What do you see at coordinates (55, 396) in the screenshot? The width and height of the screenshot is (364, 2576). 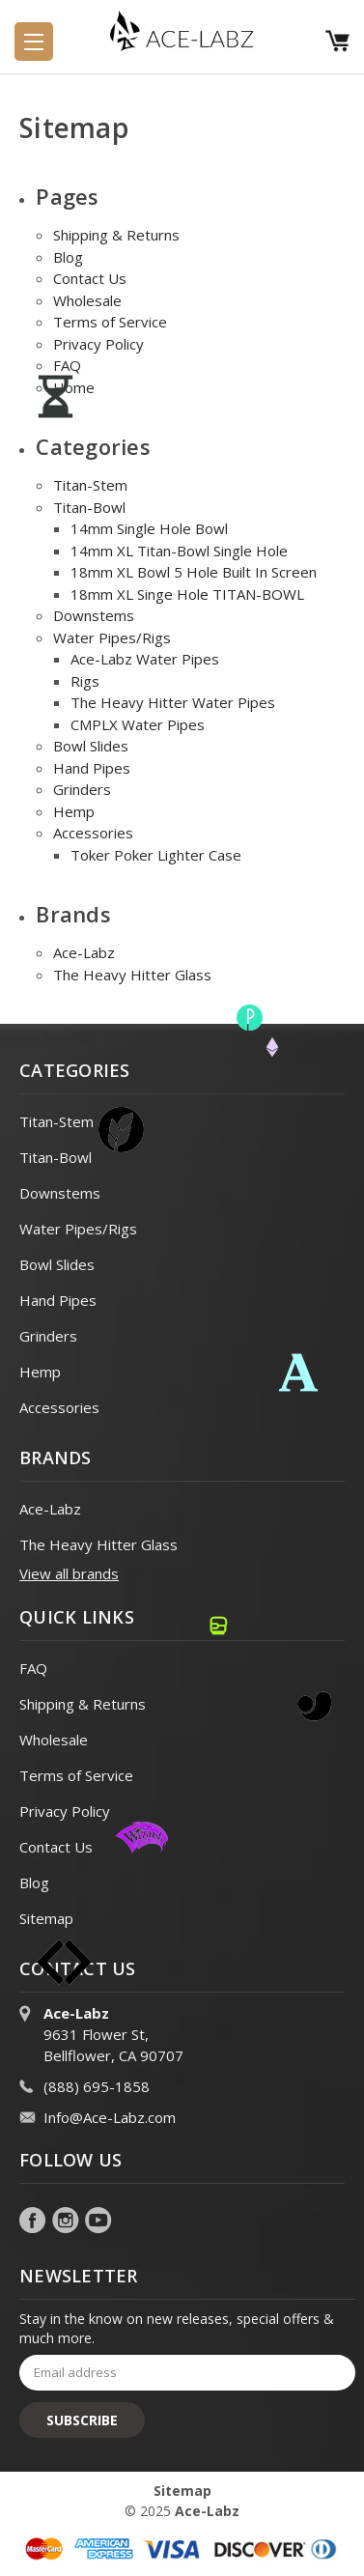 I see `indicates a process is loading or in progress` at bounding box center [55, 396].